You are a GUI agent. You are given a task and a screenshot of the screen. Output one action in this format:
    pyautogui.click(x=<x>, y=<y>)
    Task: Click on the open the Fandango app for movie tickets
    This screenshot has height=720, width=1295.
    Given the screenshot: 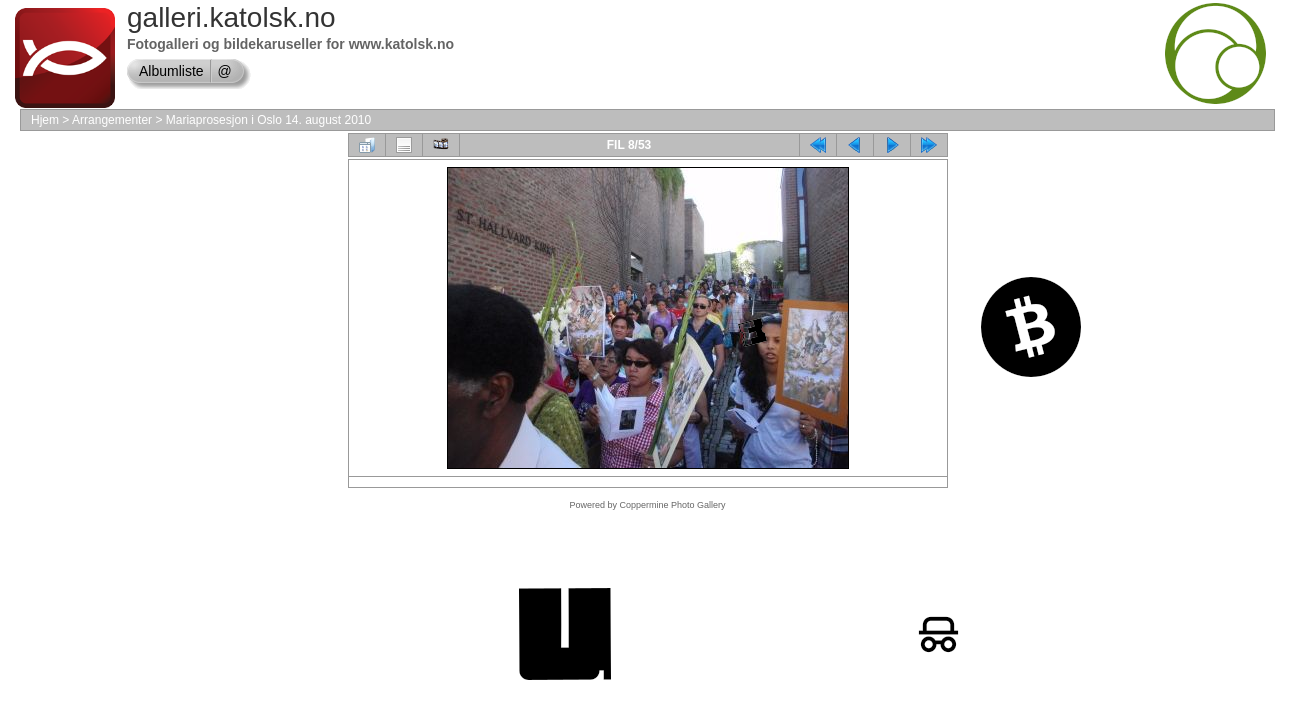 What is the action you would take?
    pyautogui.click(x=752, y=332)
    